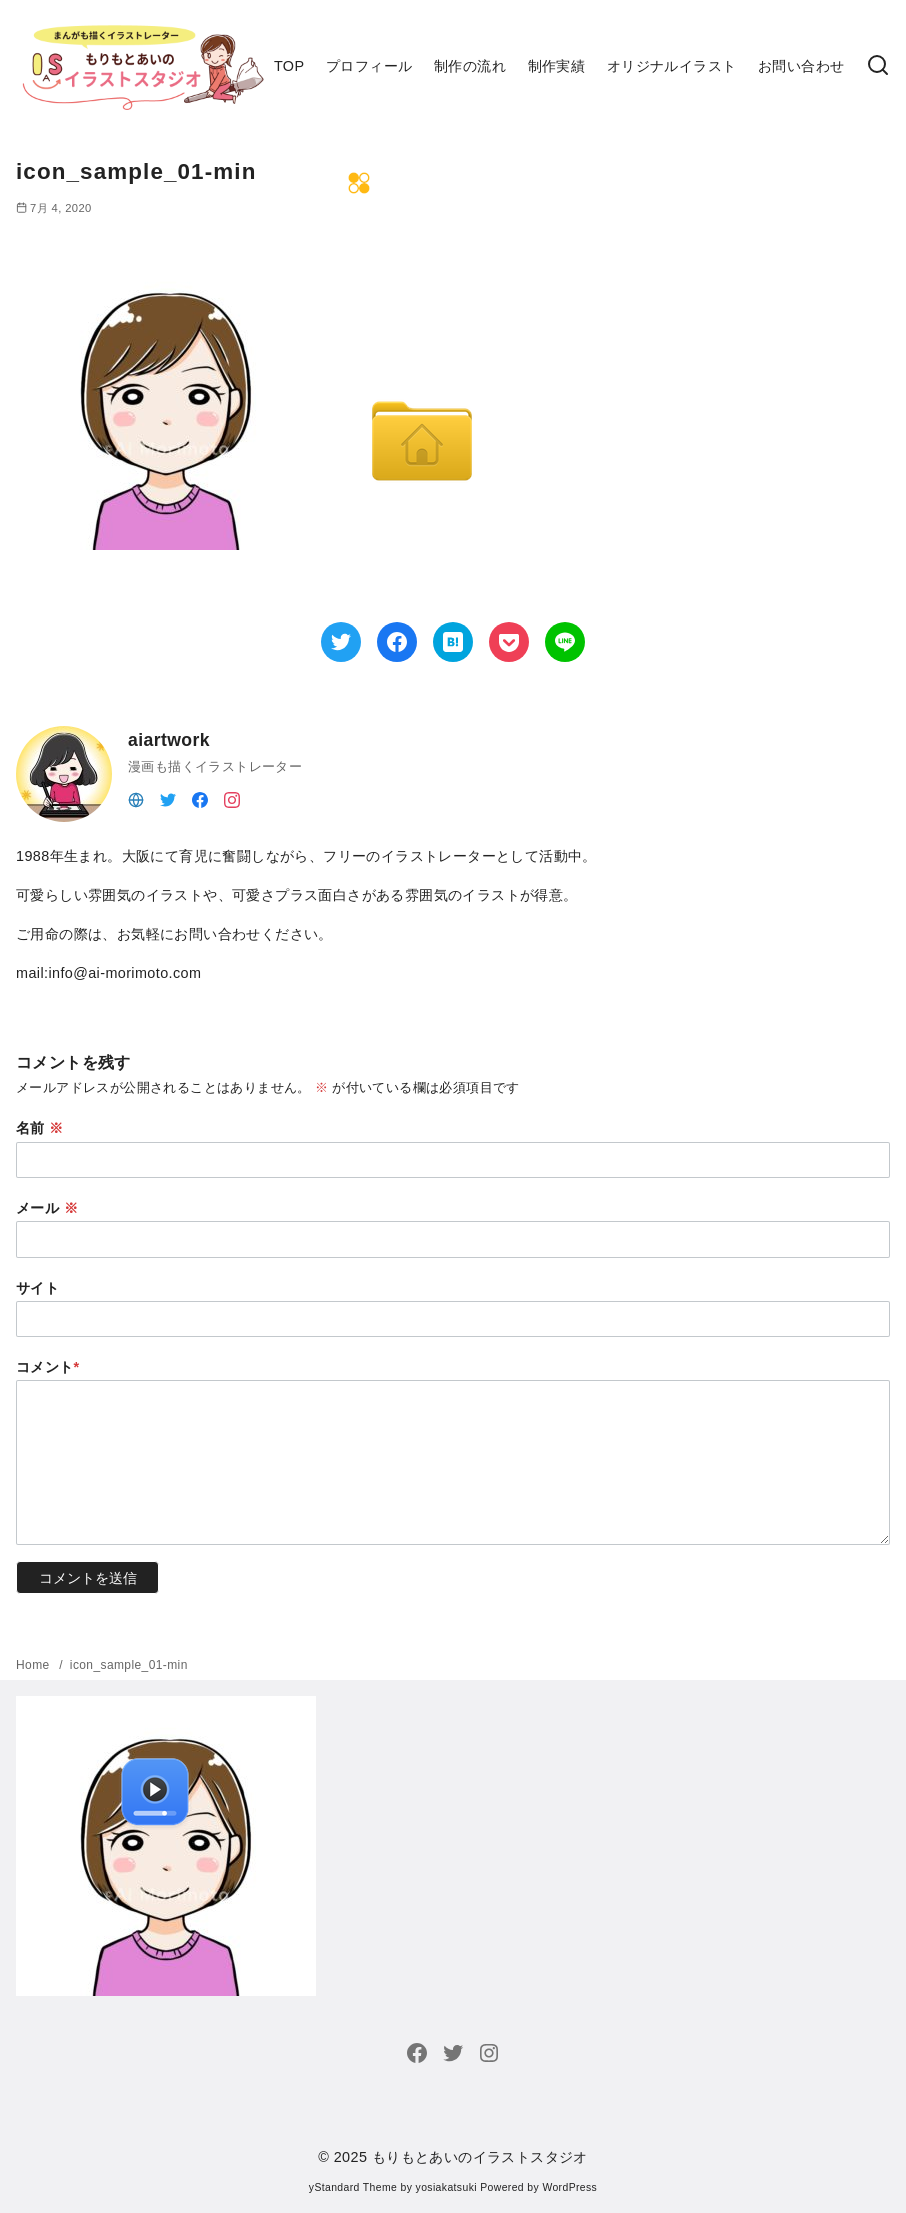 The height and width of the screenshot is (2213, 906). What do you see at coordinates (359, 183) in the screenshot?
I see `launch the reversi board game app` at bounding box center [359, 183].